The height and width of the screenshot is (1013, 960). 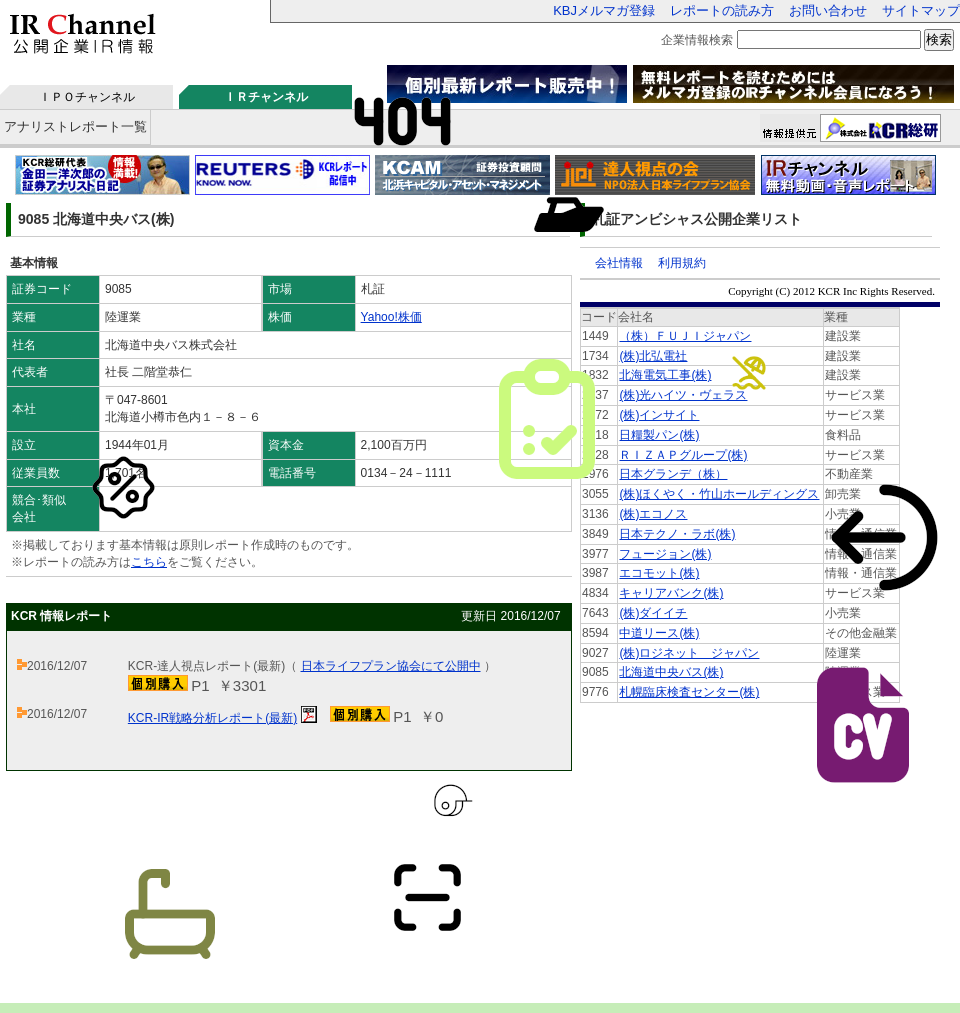 What do you see at coordinates (402, 121) in the screenshot?
I see `indicates page not found error` at bounding box center [402, 121].